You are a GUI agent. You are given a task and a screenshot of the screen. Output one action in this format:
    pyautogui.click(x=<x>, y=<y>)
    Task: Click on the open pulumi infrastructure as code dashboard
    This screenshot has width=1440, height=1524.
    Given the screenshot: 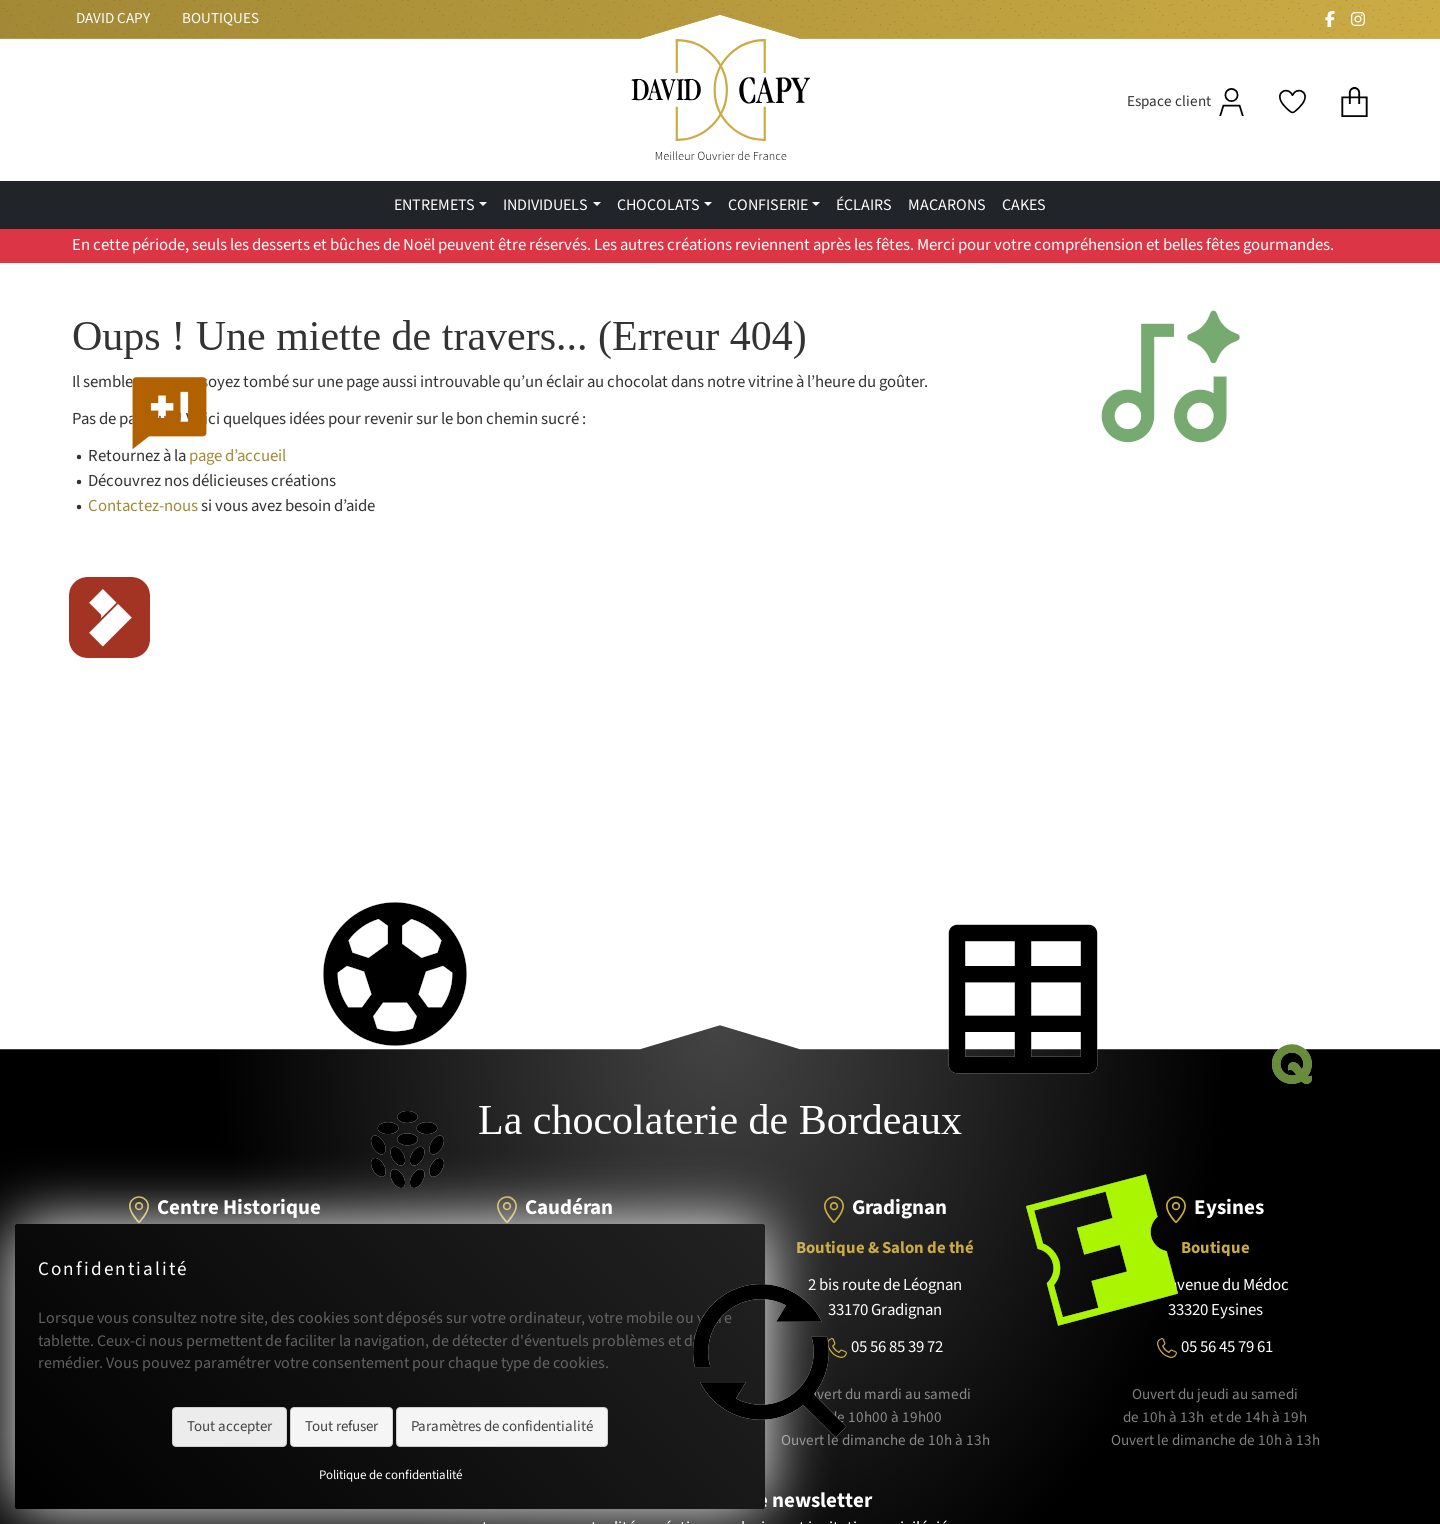 What is the action you would take?
    pyautogui.click(x=407, y=1149)
    